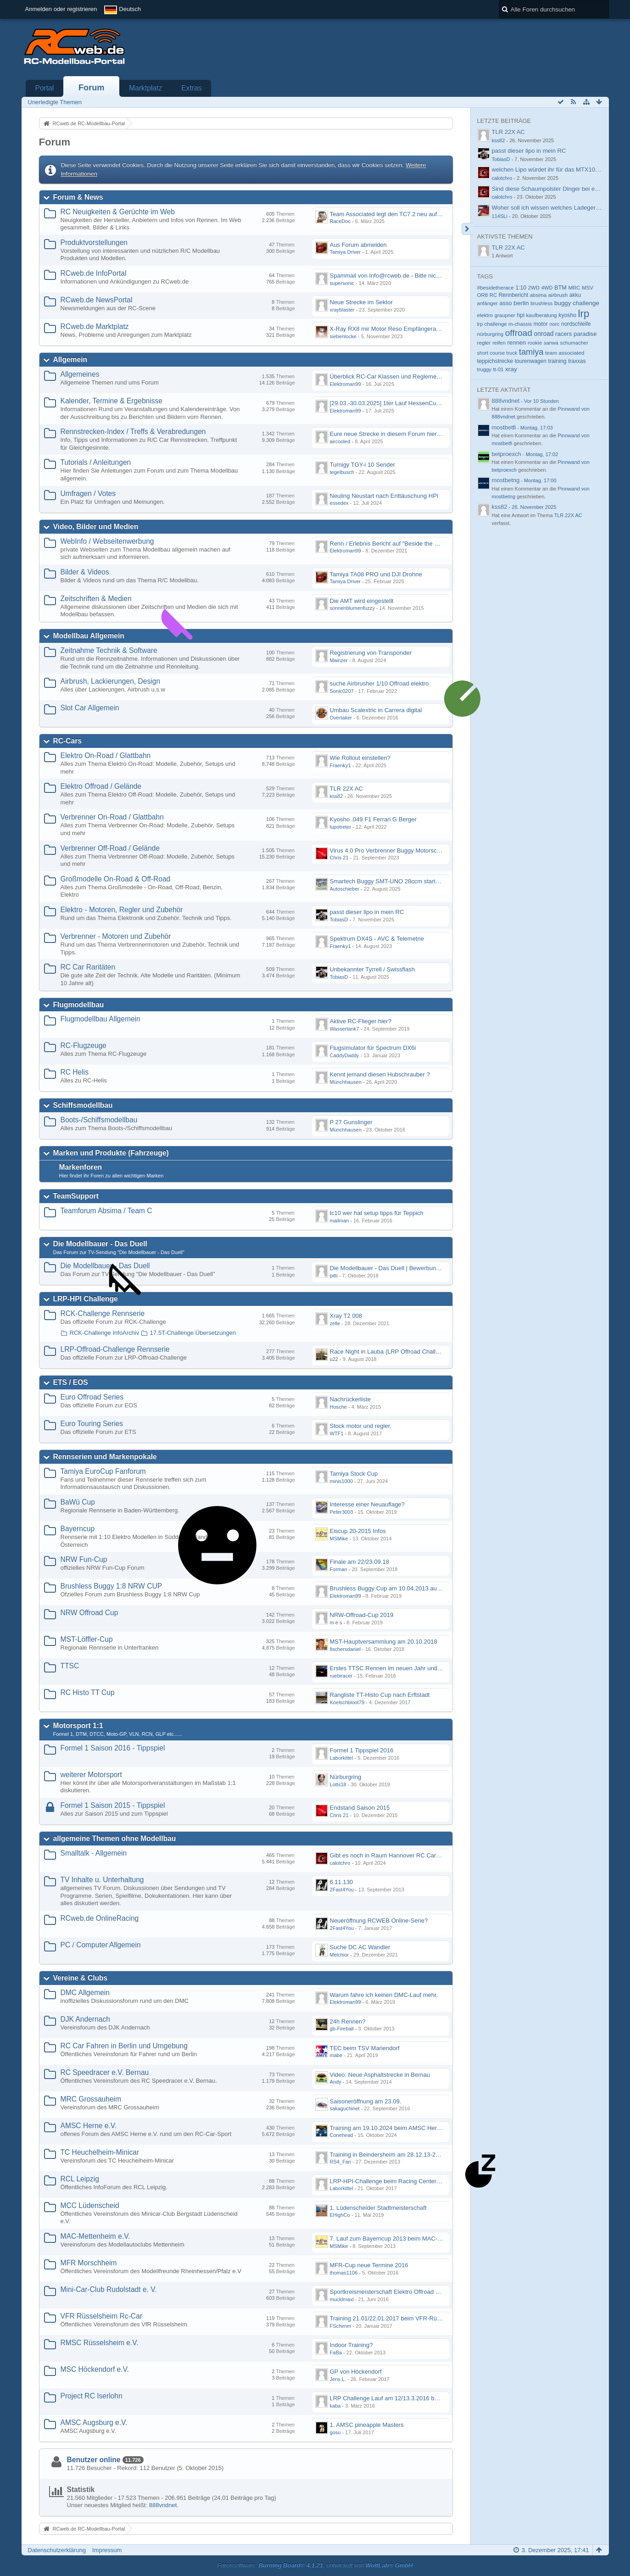  Describe the element at coordinates (480, 2171) in the screenshot. I see `indicates rest or sleep mode` at that location.